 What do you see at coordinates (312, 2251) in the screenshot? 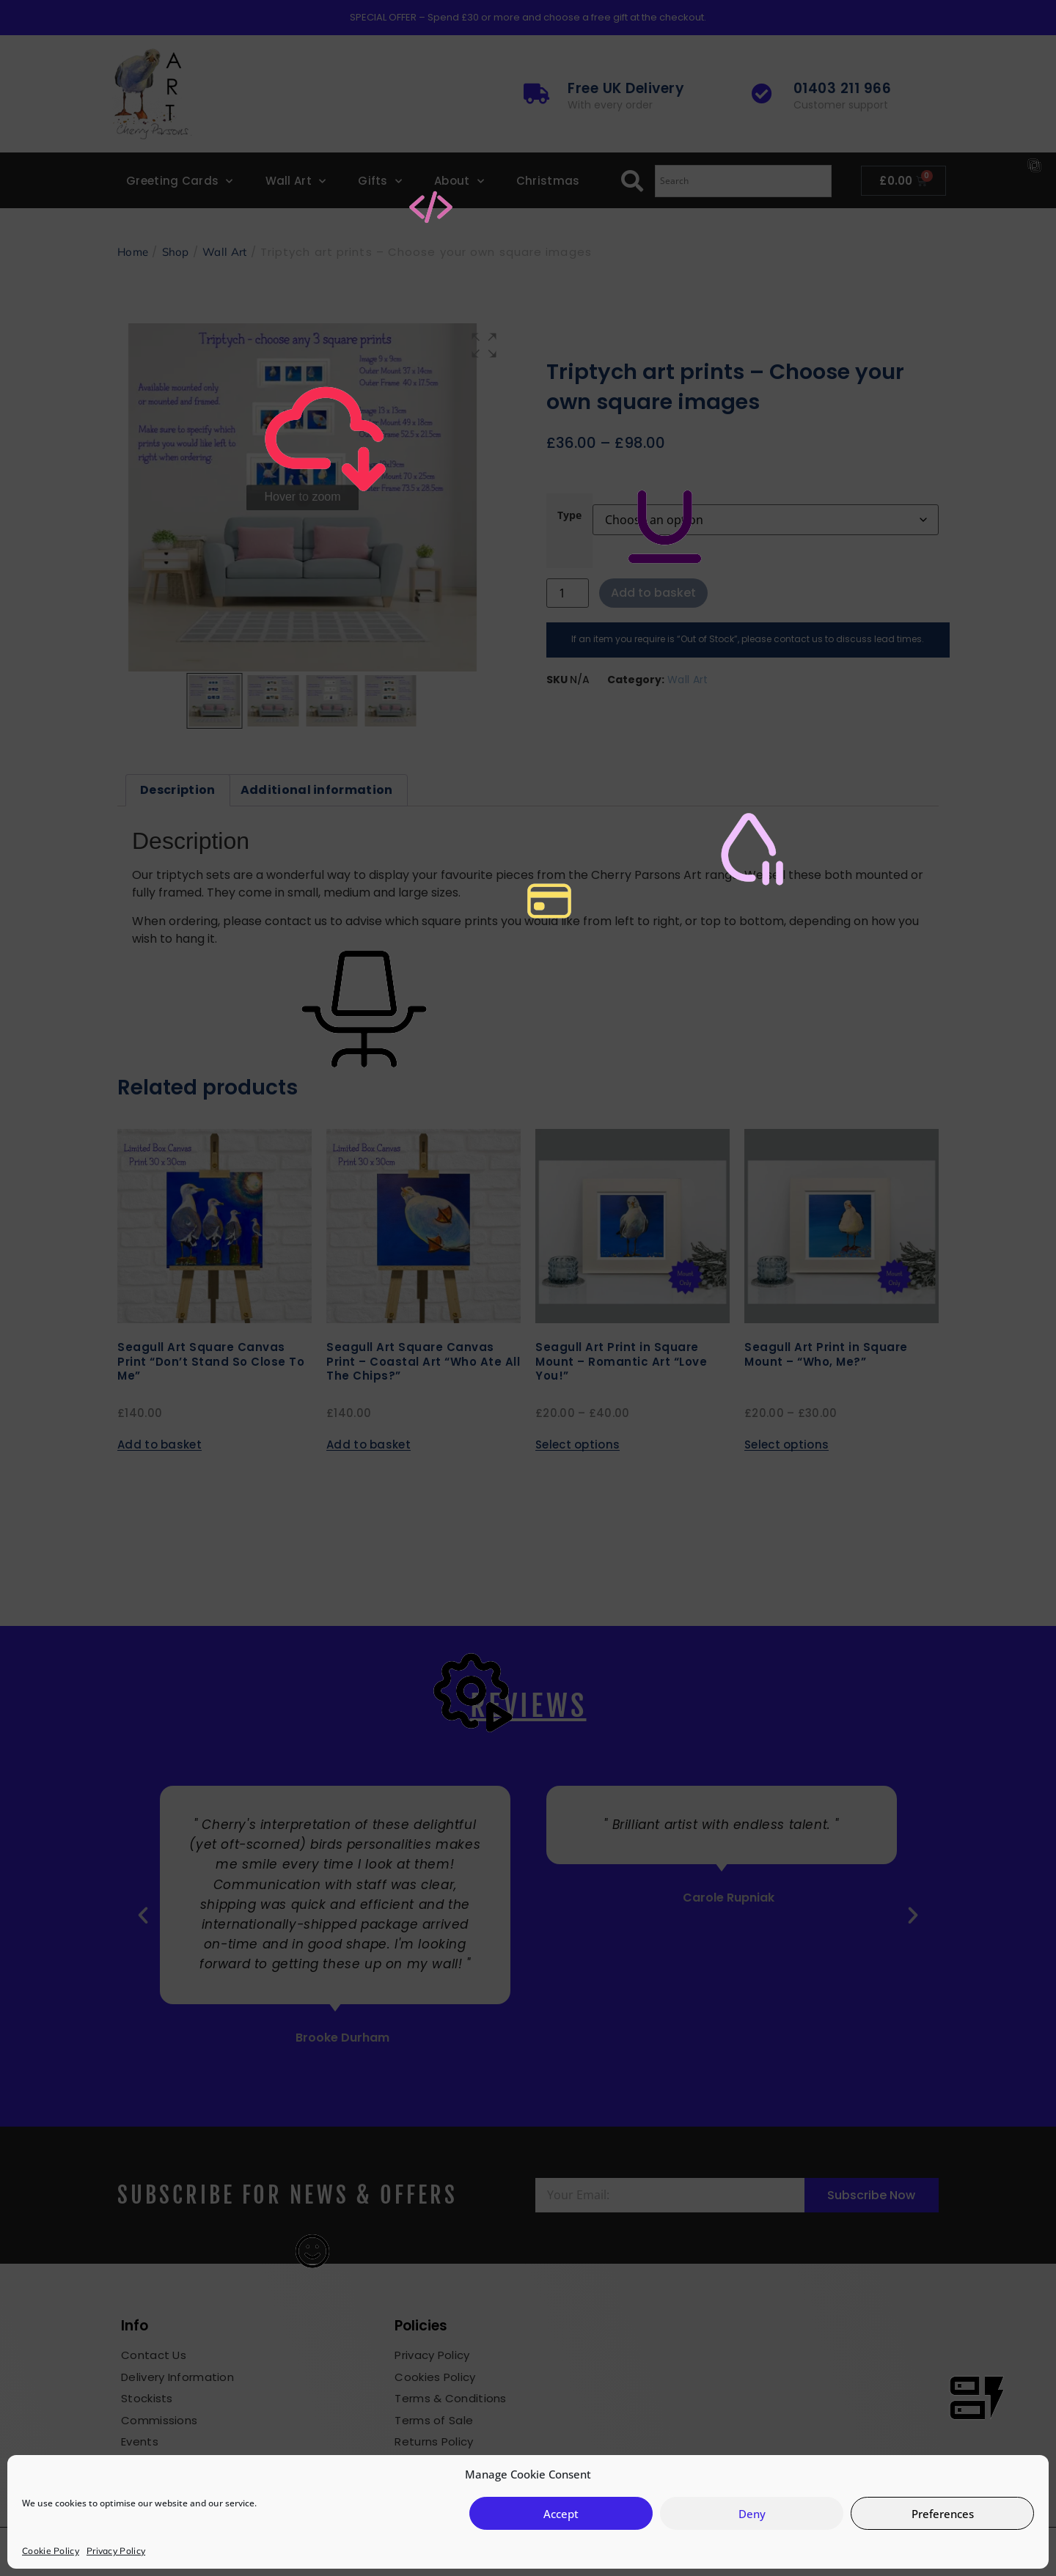
I see `add an emoji or reaction` at bounding box center [312, 2251].